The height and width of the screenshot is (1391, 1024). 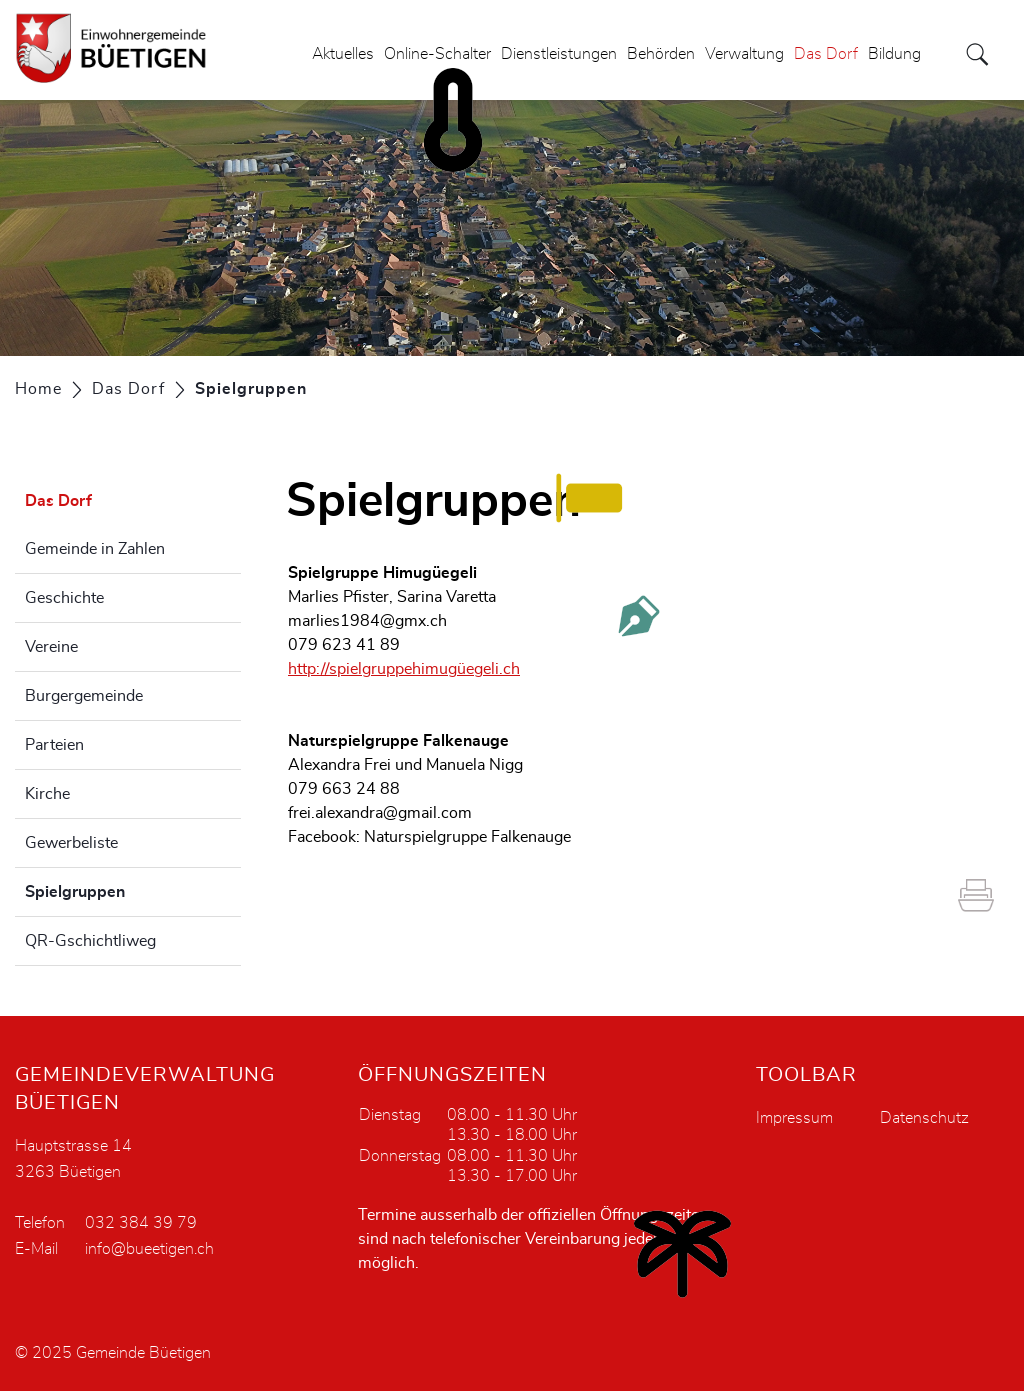 What do you see at coordinates (636, 618) in the screenshot?
I see `access drawing or illustration tools` at bounding box center [636, 618].